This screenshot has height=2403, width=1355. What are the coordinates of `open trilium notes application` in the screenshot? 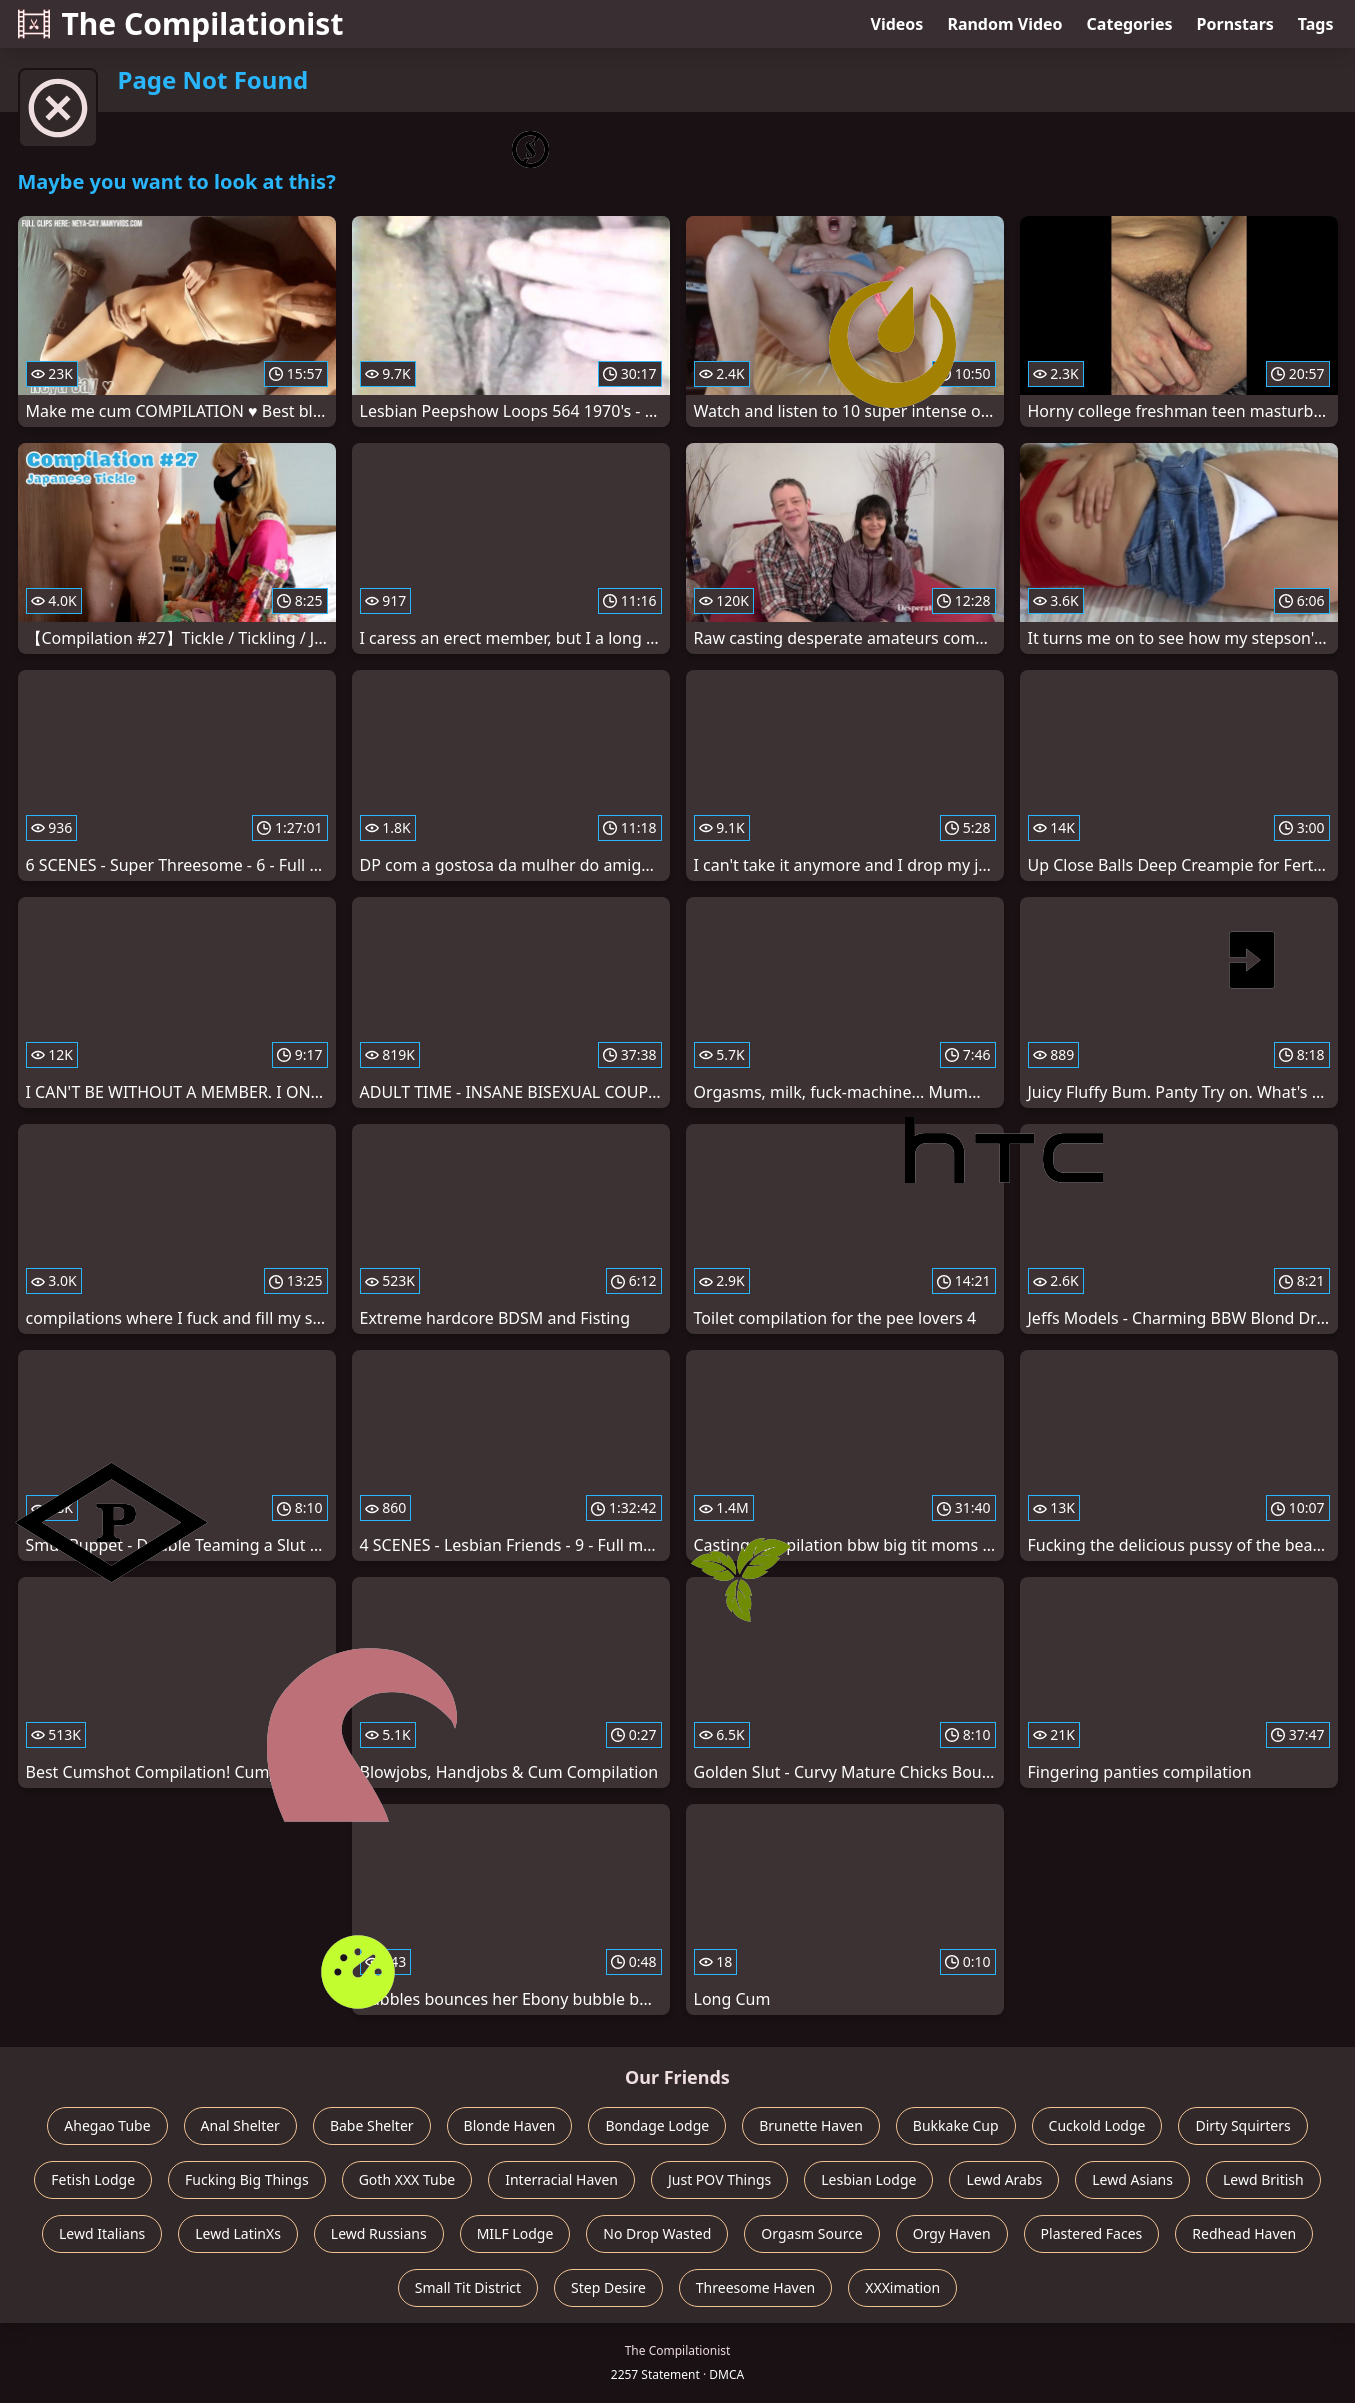 It's located at (741, 1580).